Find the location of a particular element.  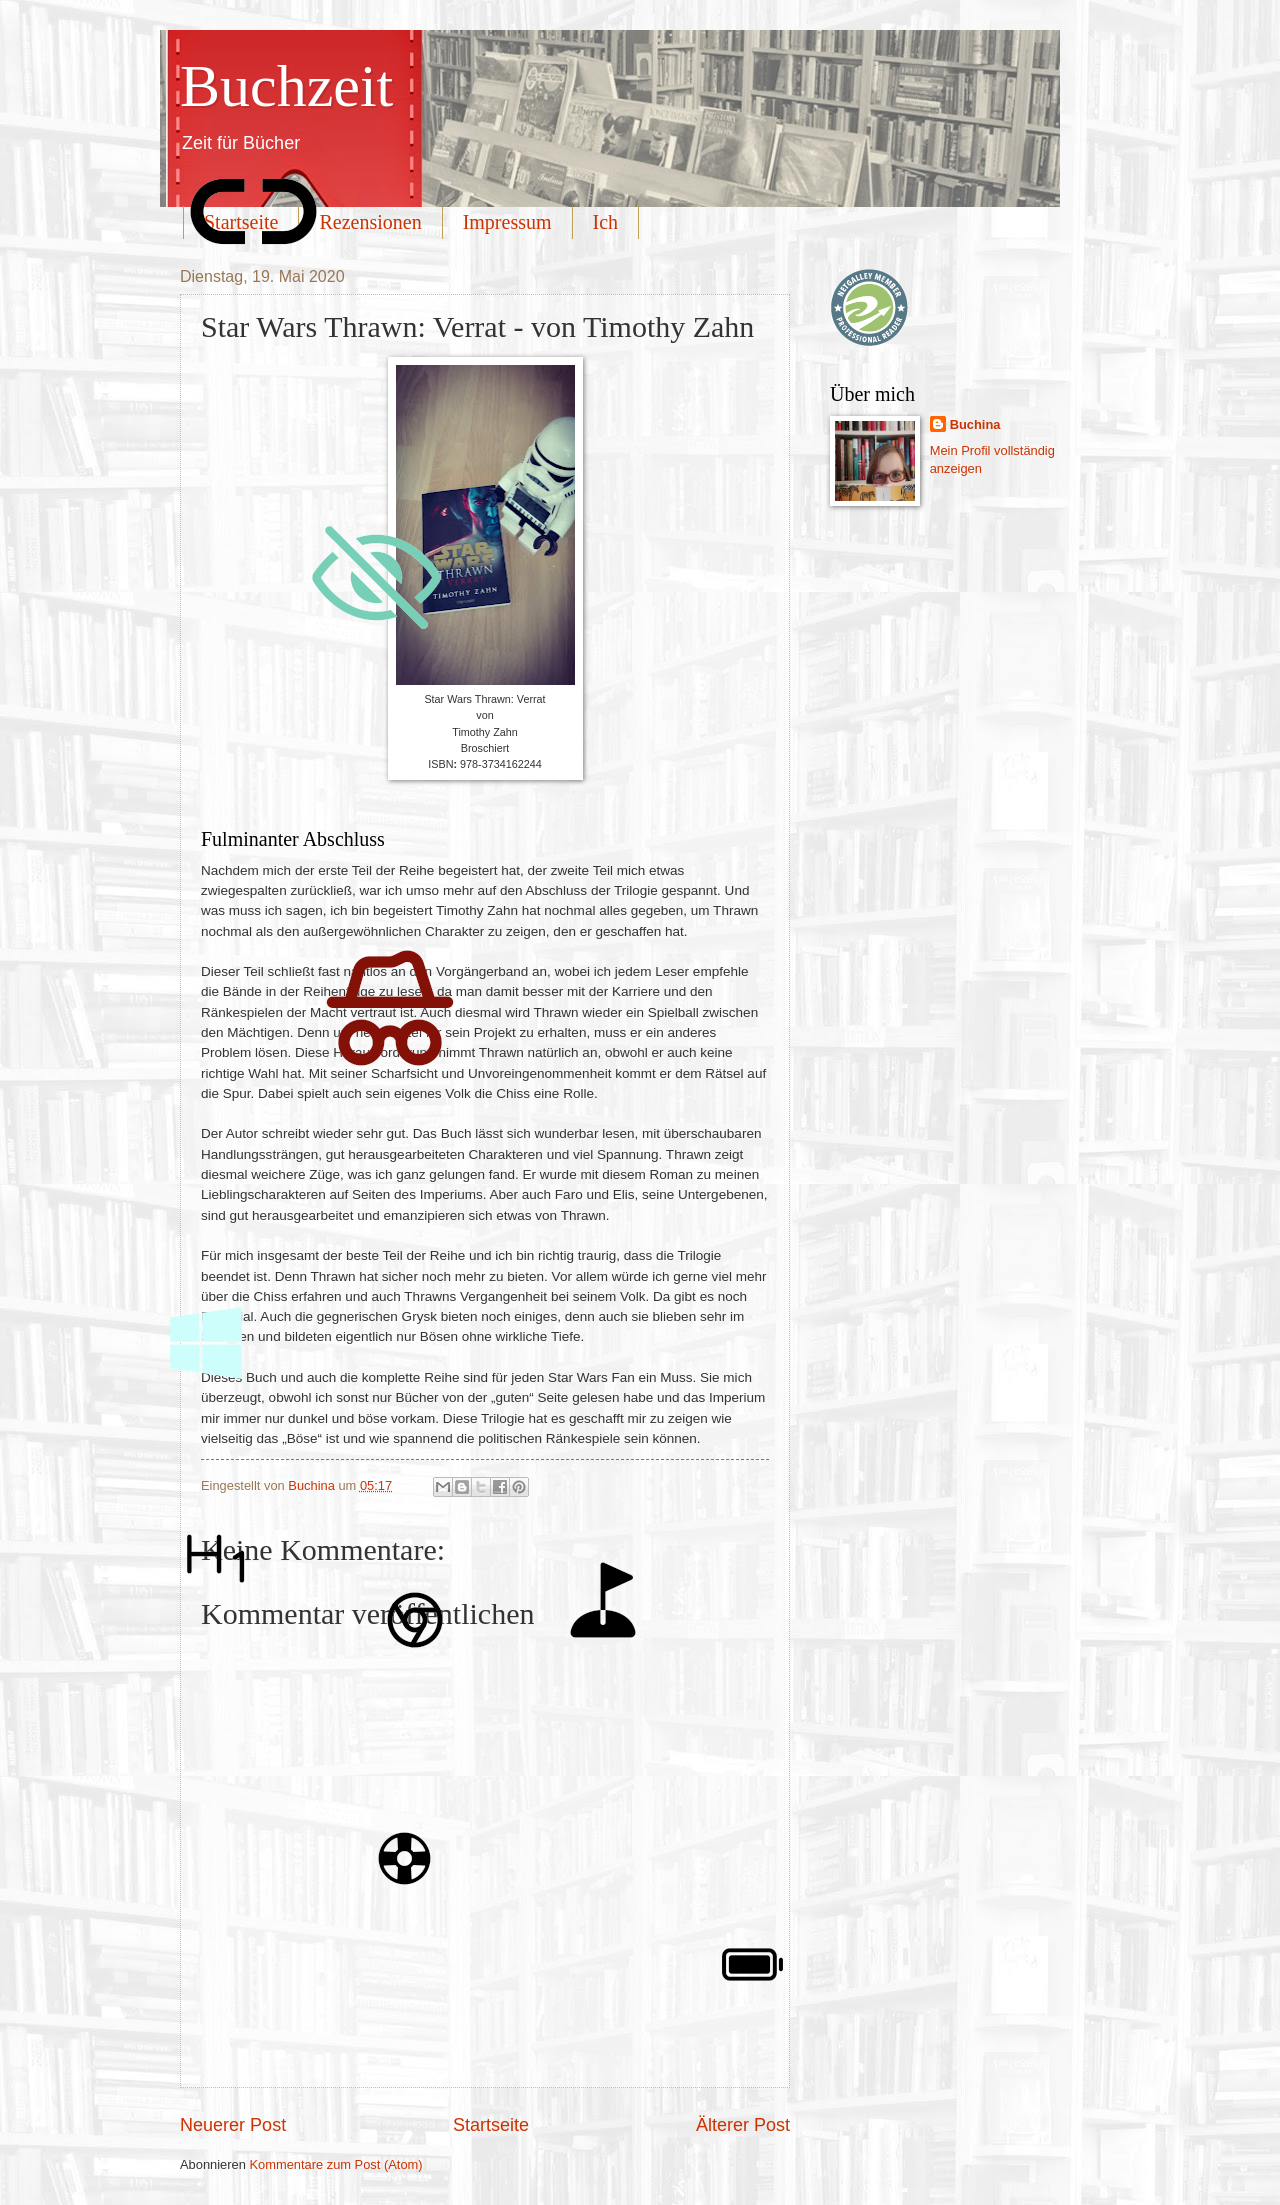

open Google Chrome browser is located at coordinates (415, 1620).